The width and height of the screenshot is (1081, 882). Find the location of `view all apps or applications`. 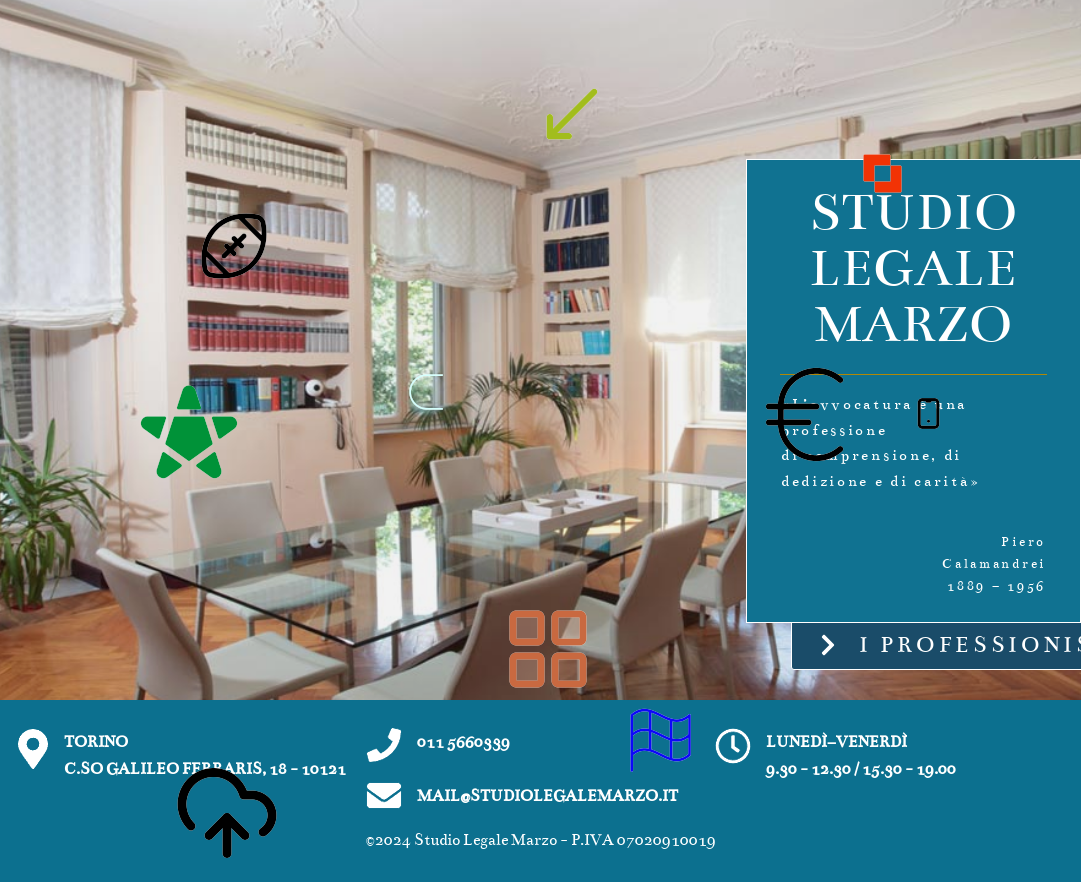

view all apps or applications is located at coordinates (548, 649).